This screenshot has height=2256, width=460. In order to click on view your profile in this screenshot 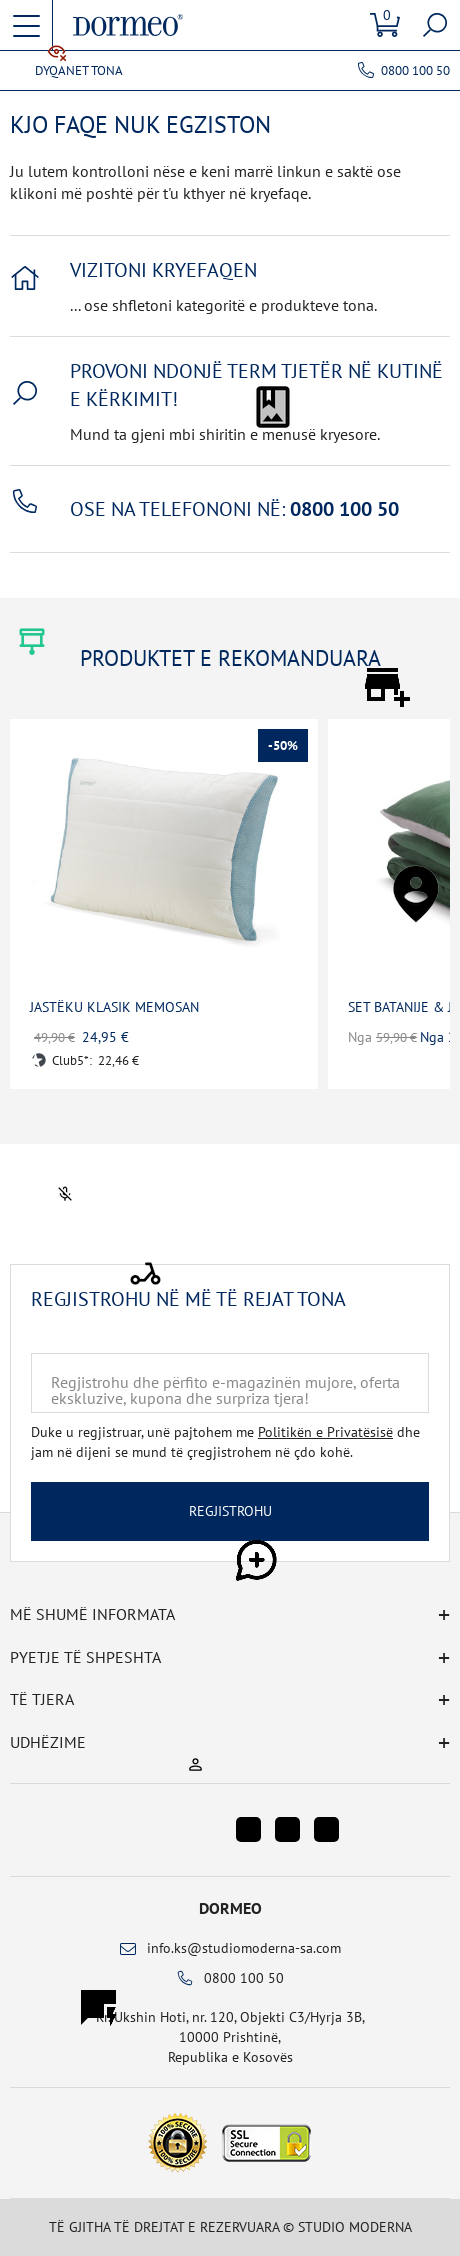, I will do `click(195, 1764)`.